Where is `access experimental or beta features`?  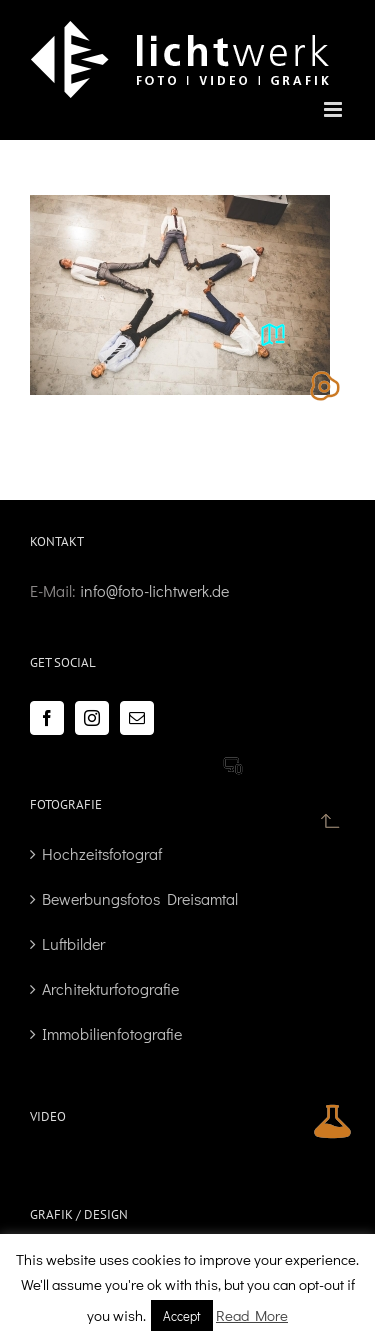 access experimental or beta features is located at coordinates (332, 1121).